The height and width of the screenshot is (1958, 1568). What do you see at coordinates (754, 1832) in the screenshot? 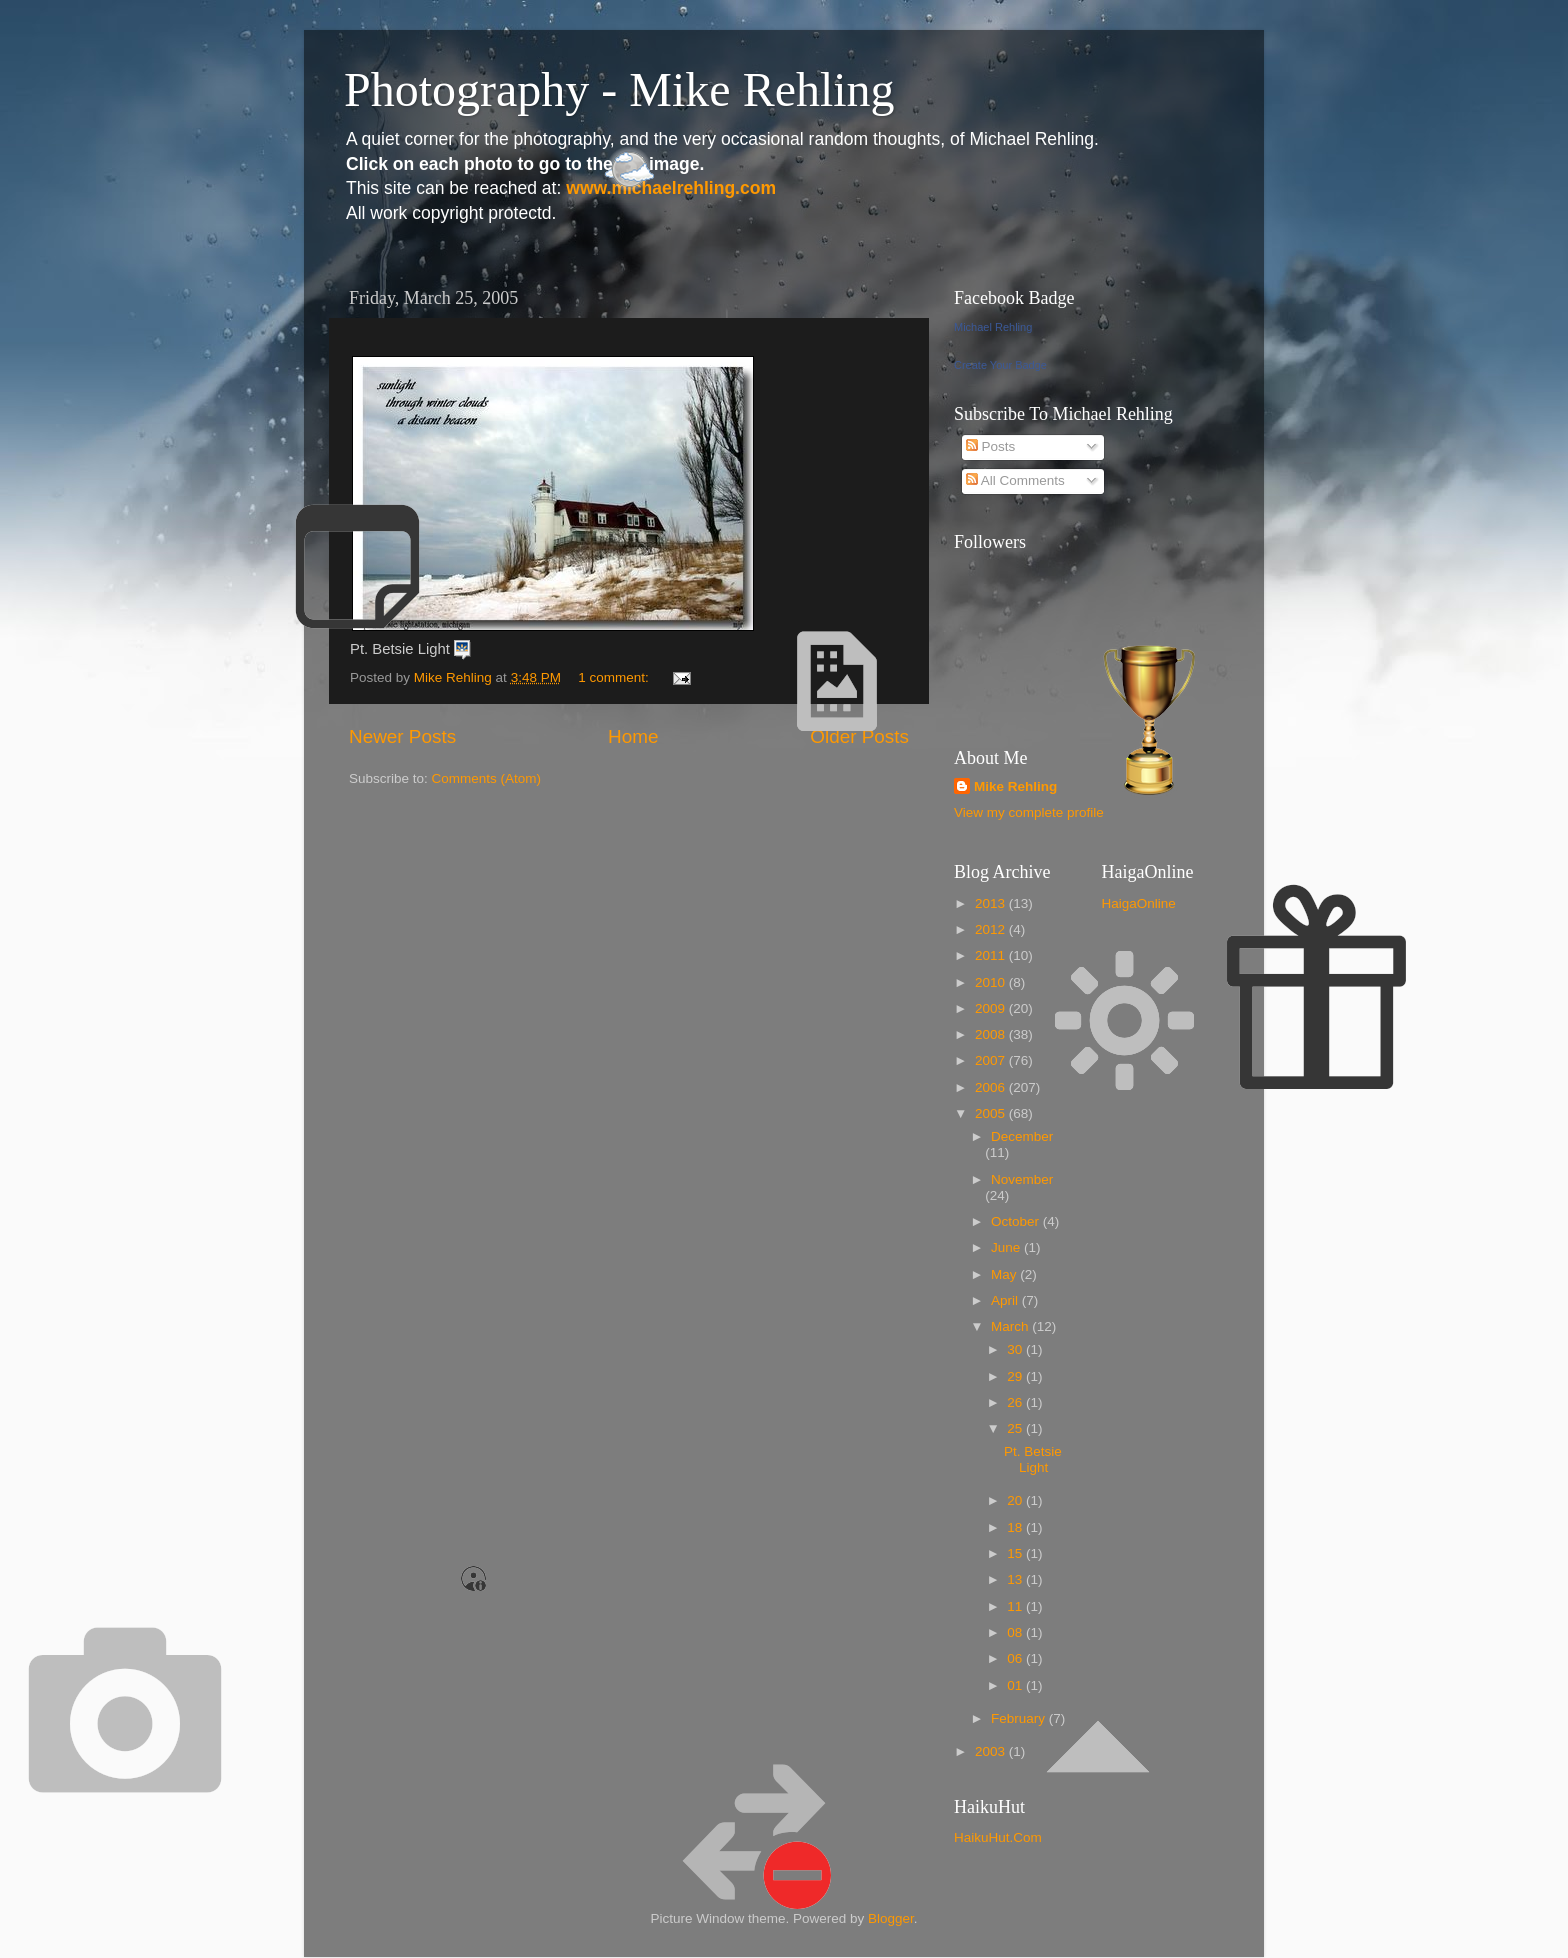
I see `network connection error` at bounding box center [754, 1832].